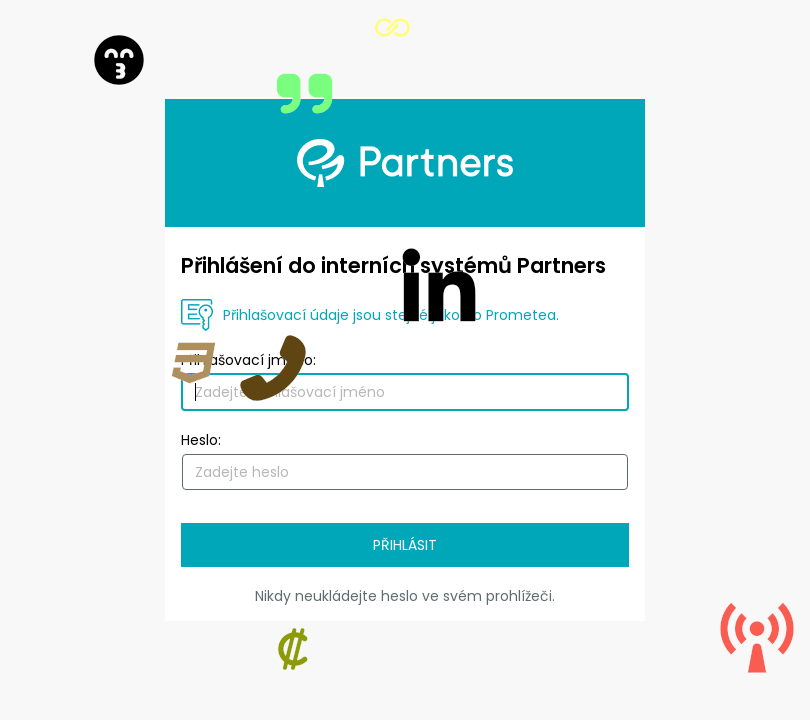 The height and width of the screenshot is (720, 810). Describe the element at coordinates (757, 636) in the screenshot. I see `start a live broadcast or stream` at that location.